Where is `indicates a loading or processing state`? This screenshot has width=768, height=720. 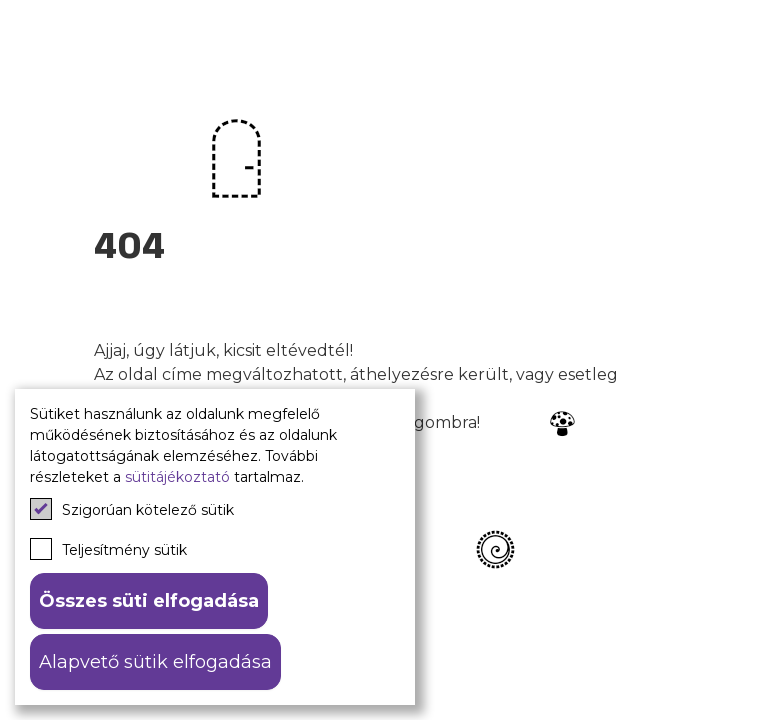
indicates a loading or processing state is located at coordinates (495, 549).